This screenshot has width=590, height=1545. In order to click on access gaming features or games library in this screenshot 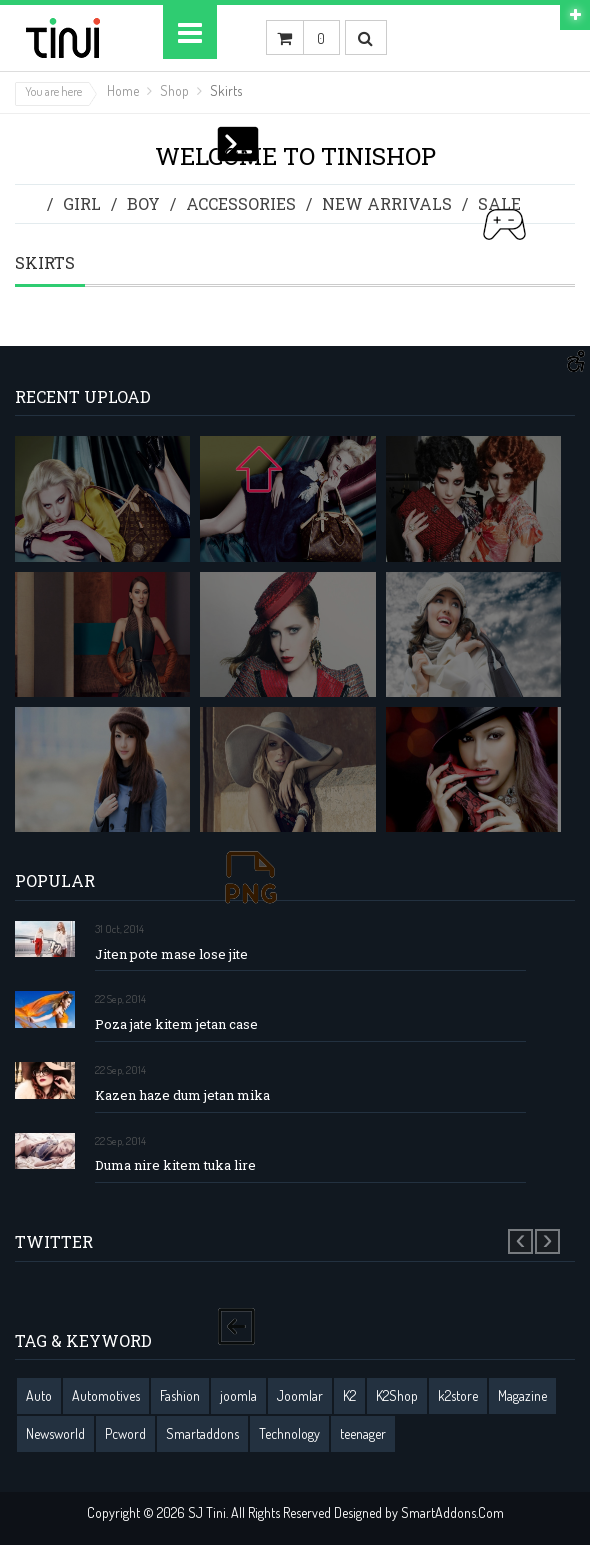, I will do `click(504, 224)`.